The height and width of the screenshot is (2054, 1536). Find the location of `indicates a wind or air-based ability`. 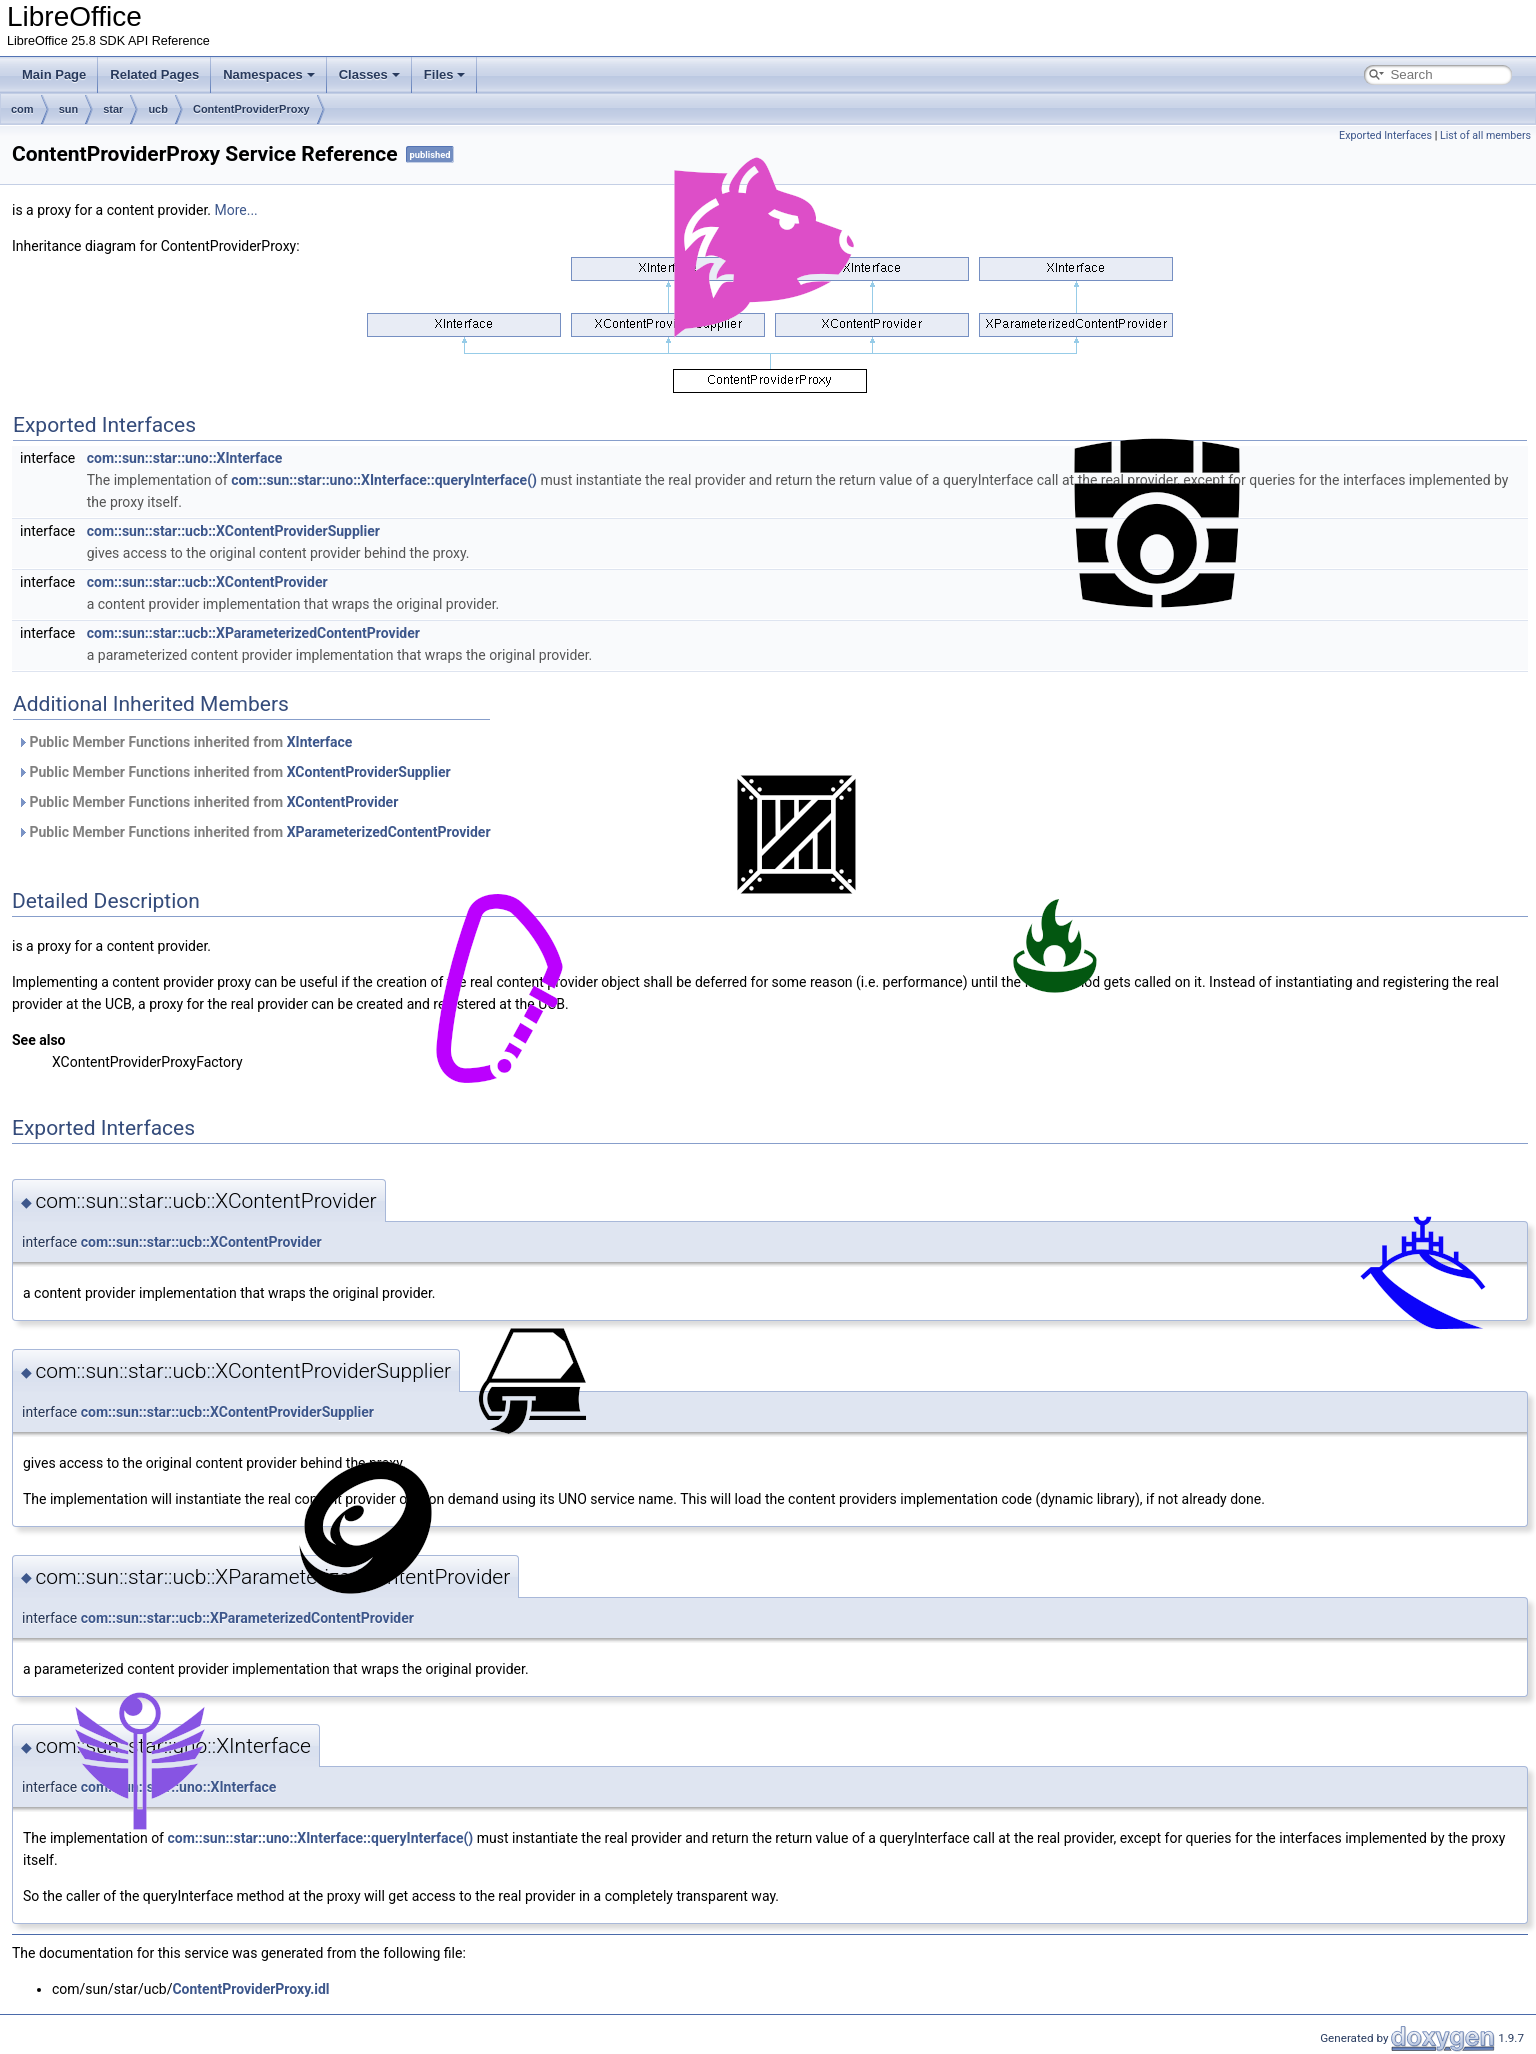

indicates a wind or air-based ability is located at coordinates (365, 1527).